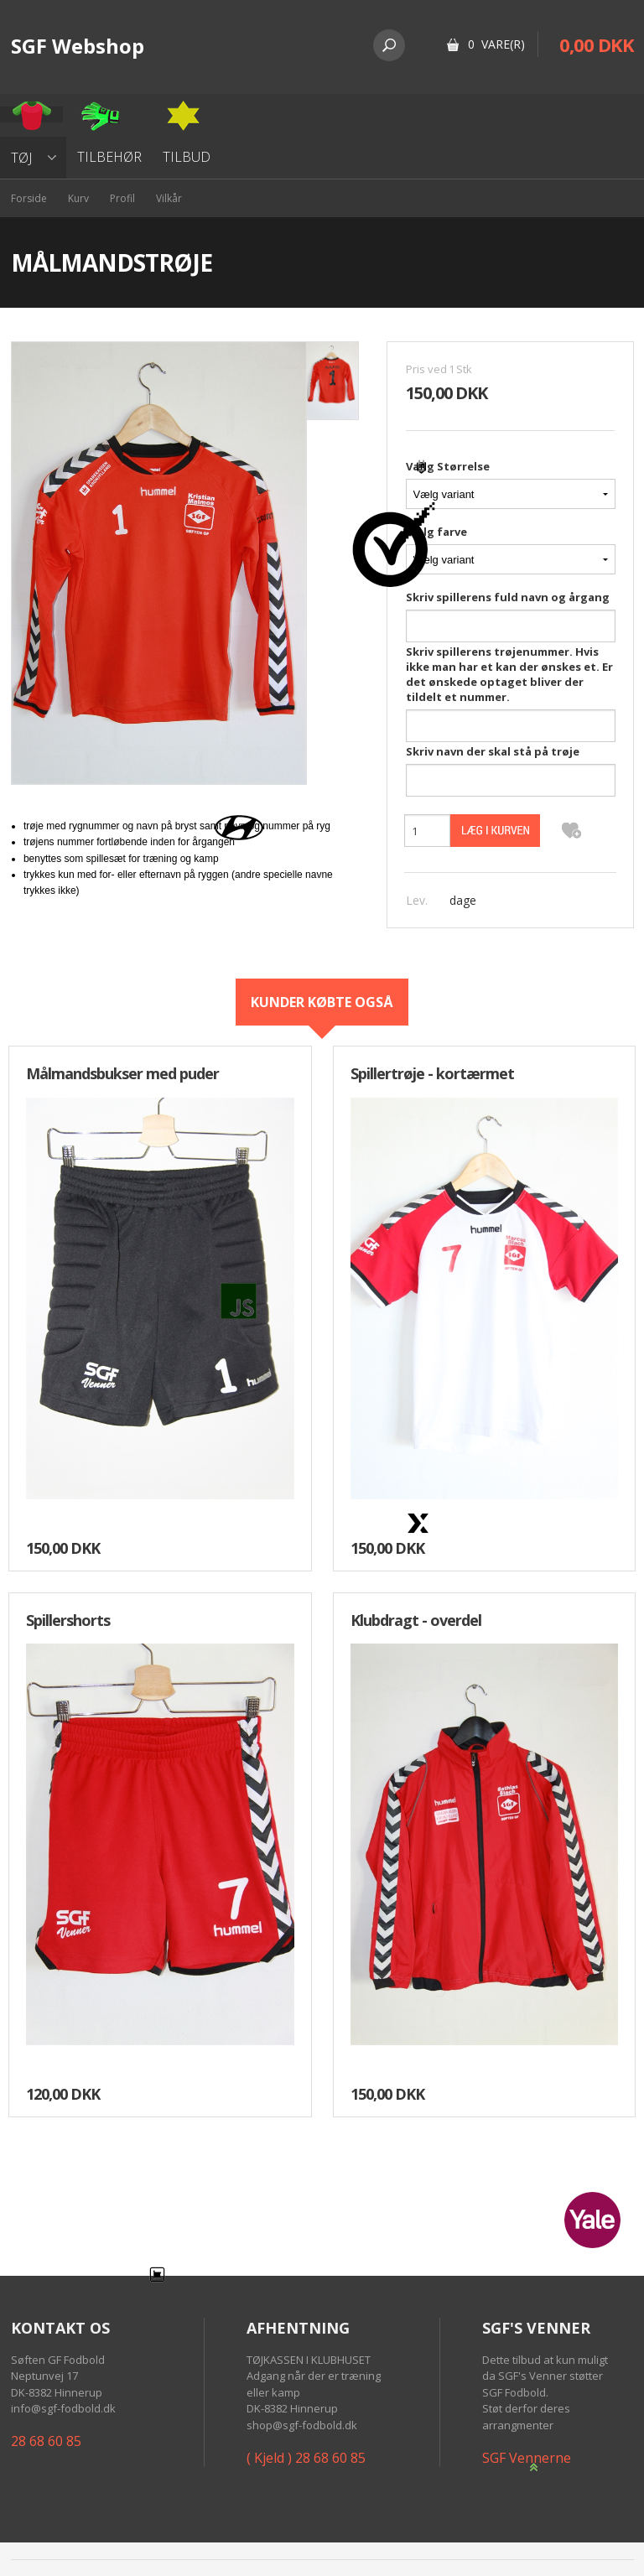 The height and width of the screenshot is (2576, 644). What do you see at coordinates (592, 2220) in the screenshot?
I see `yale university branding or affiliation` at bounding box center [592, 2220].